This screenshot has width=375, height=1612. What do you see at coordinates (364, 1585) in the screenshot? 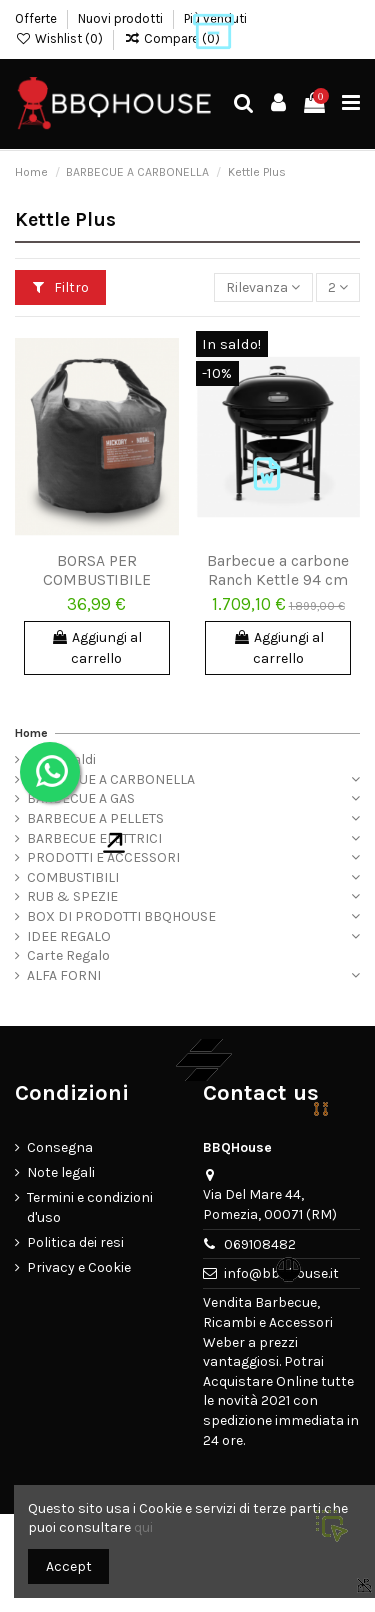
I see `mailbox notifications disabled` at bounding box center [364, 1585].